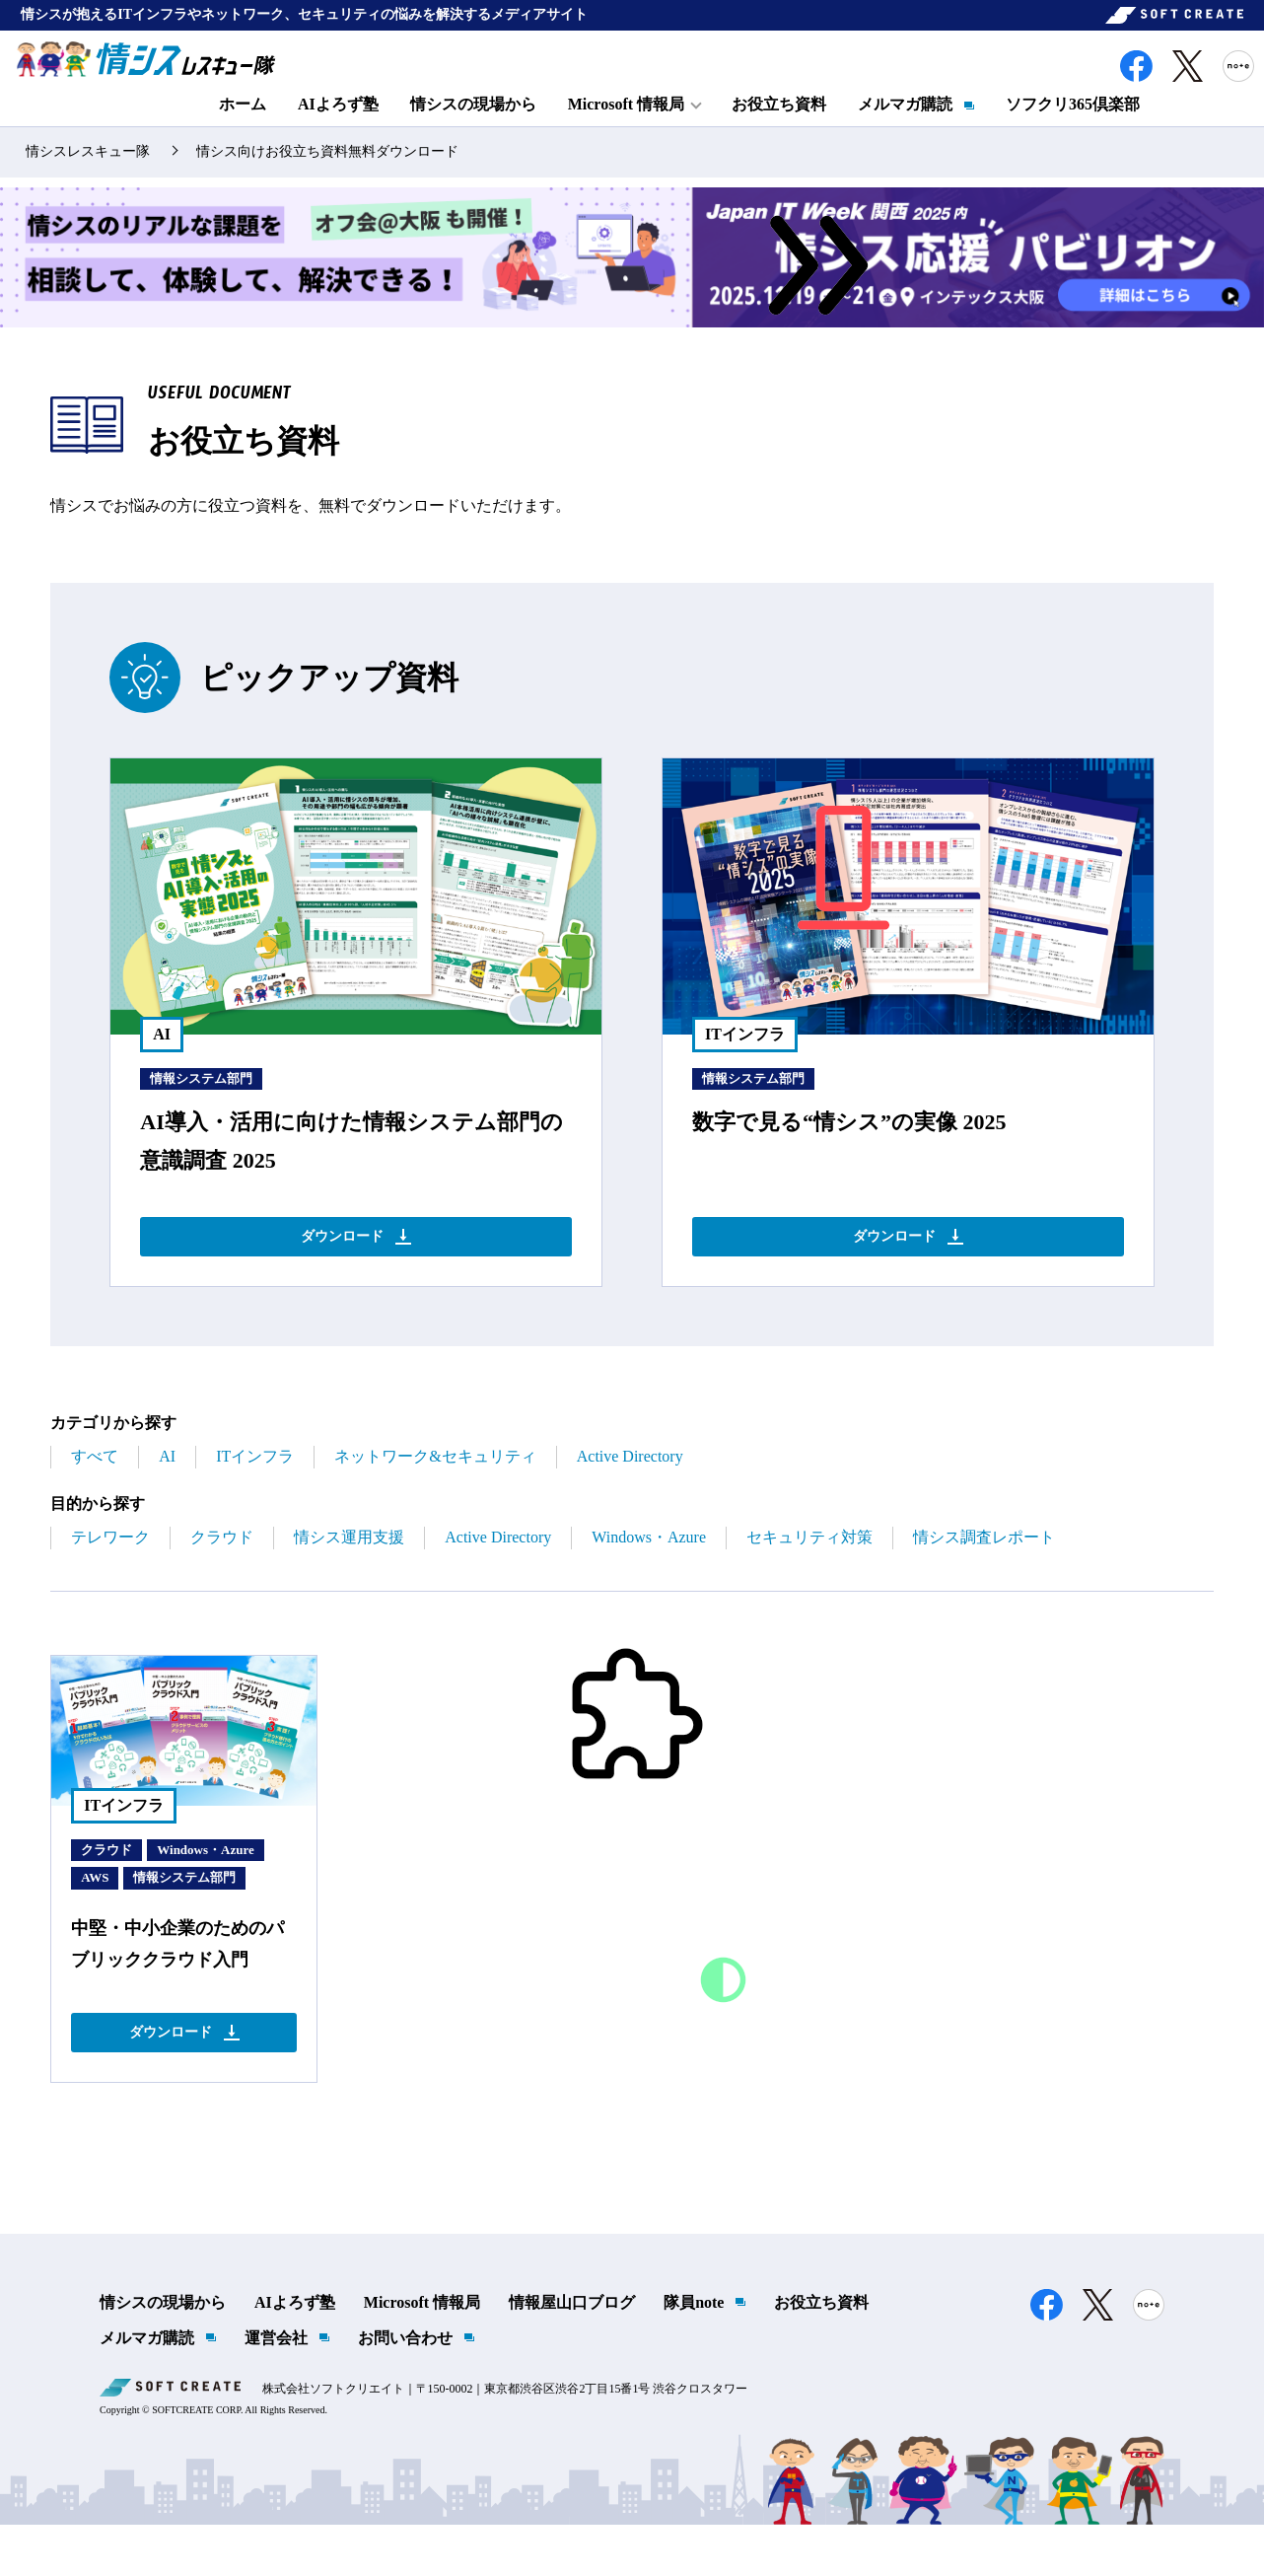  Describe the element at coordinates (818, 265) in the screenshot. I see `skip forward or advance quickly` at that location.